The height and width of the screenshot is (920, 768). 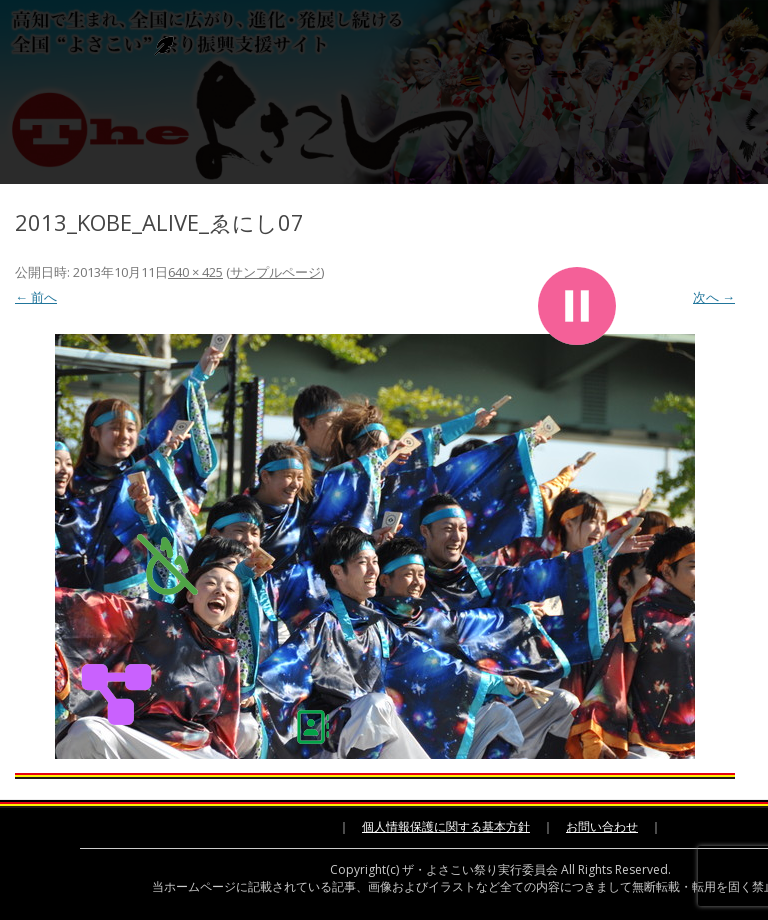 I want to click on pause media playback, so click(x=577, y=306).